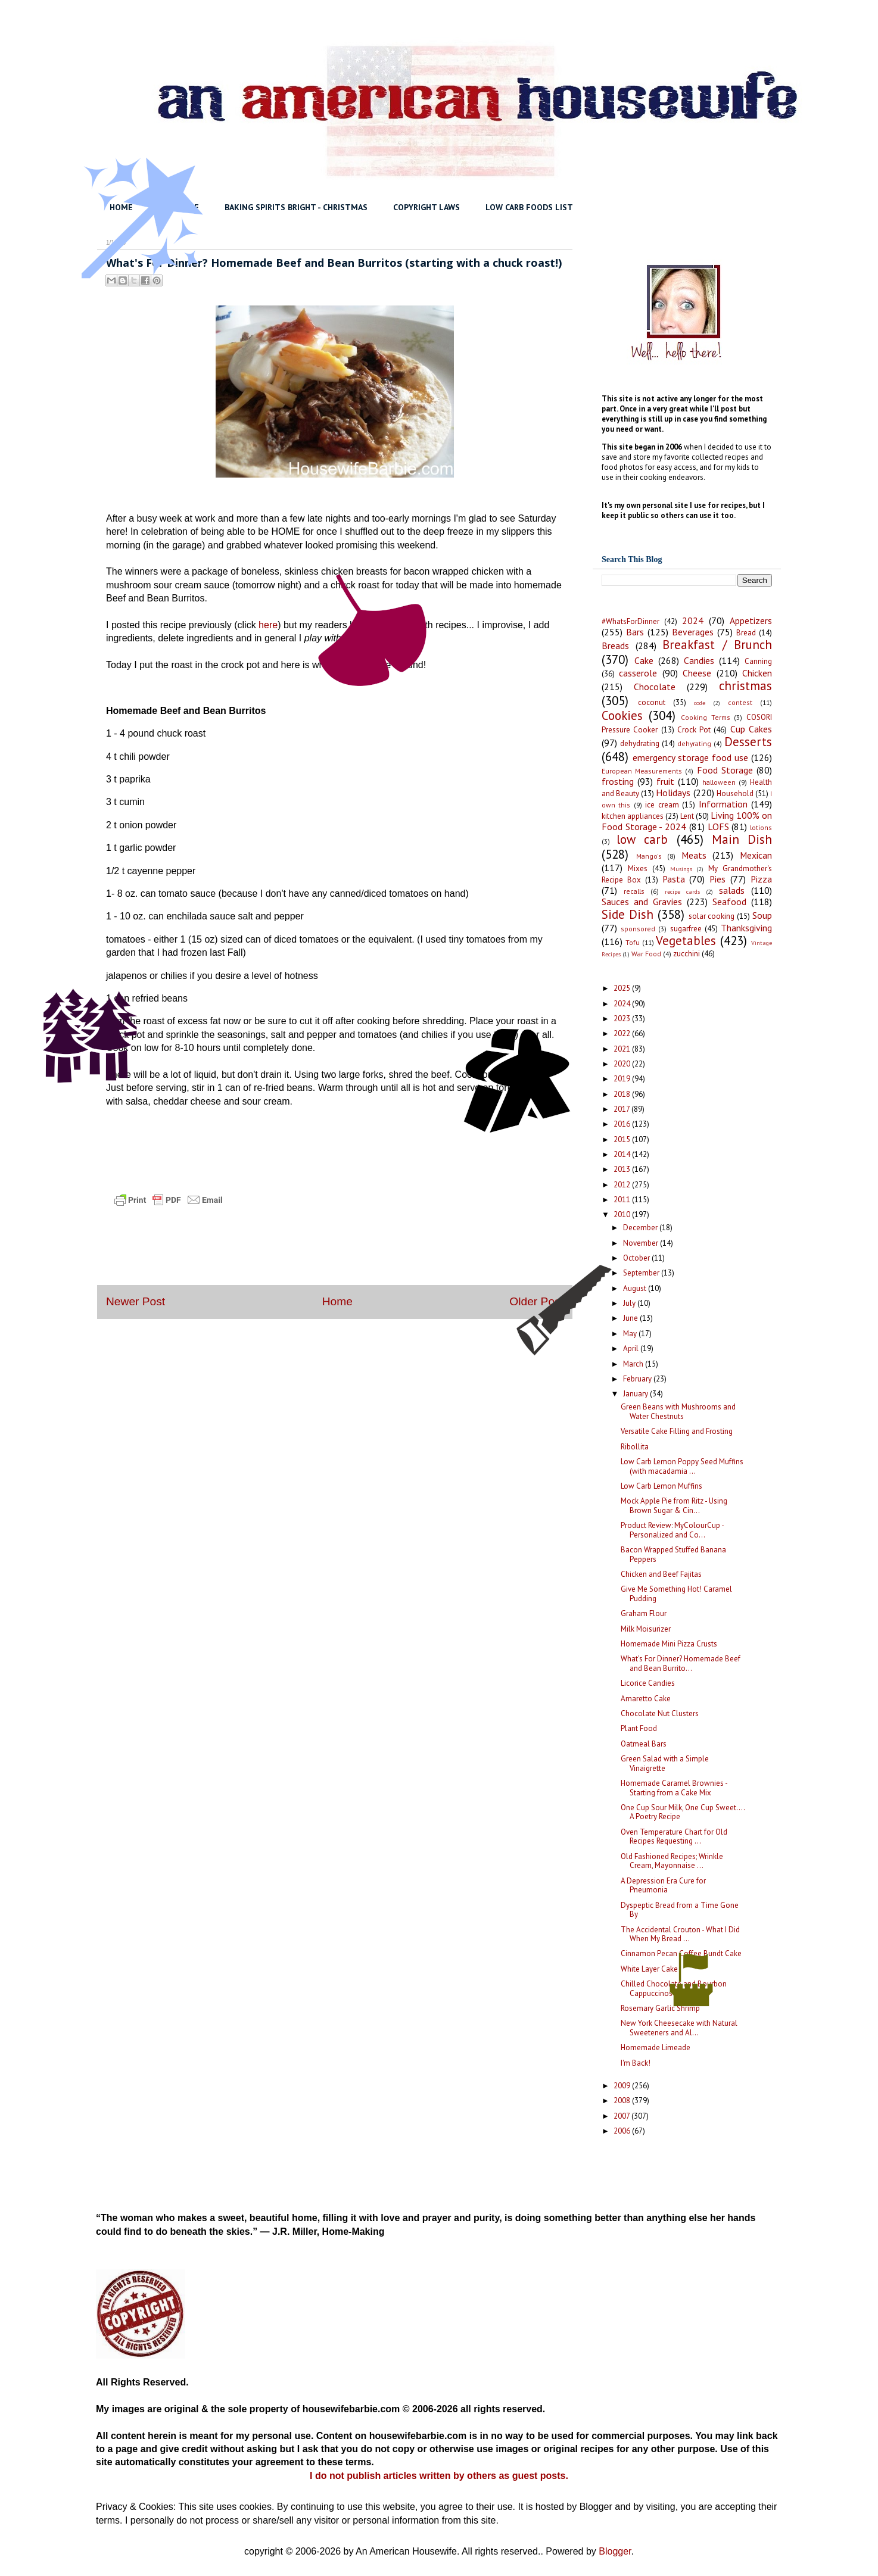 This screenshot has height=2576, width=878. I want to click on explore forest or woodland area in game, so click(90, 1036).